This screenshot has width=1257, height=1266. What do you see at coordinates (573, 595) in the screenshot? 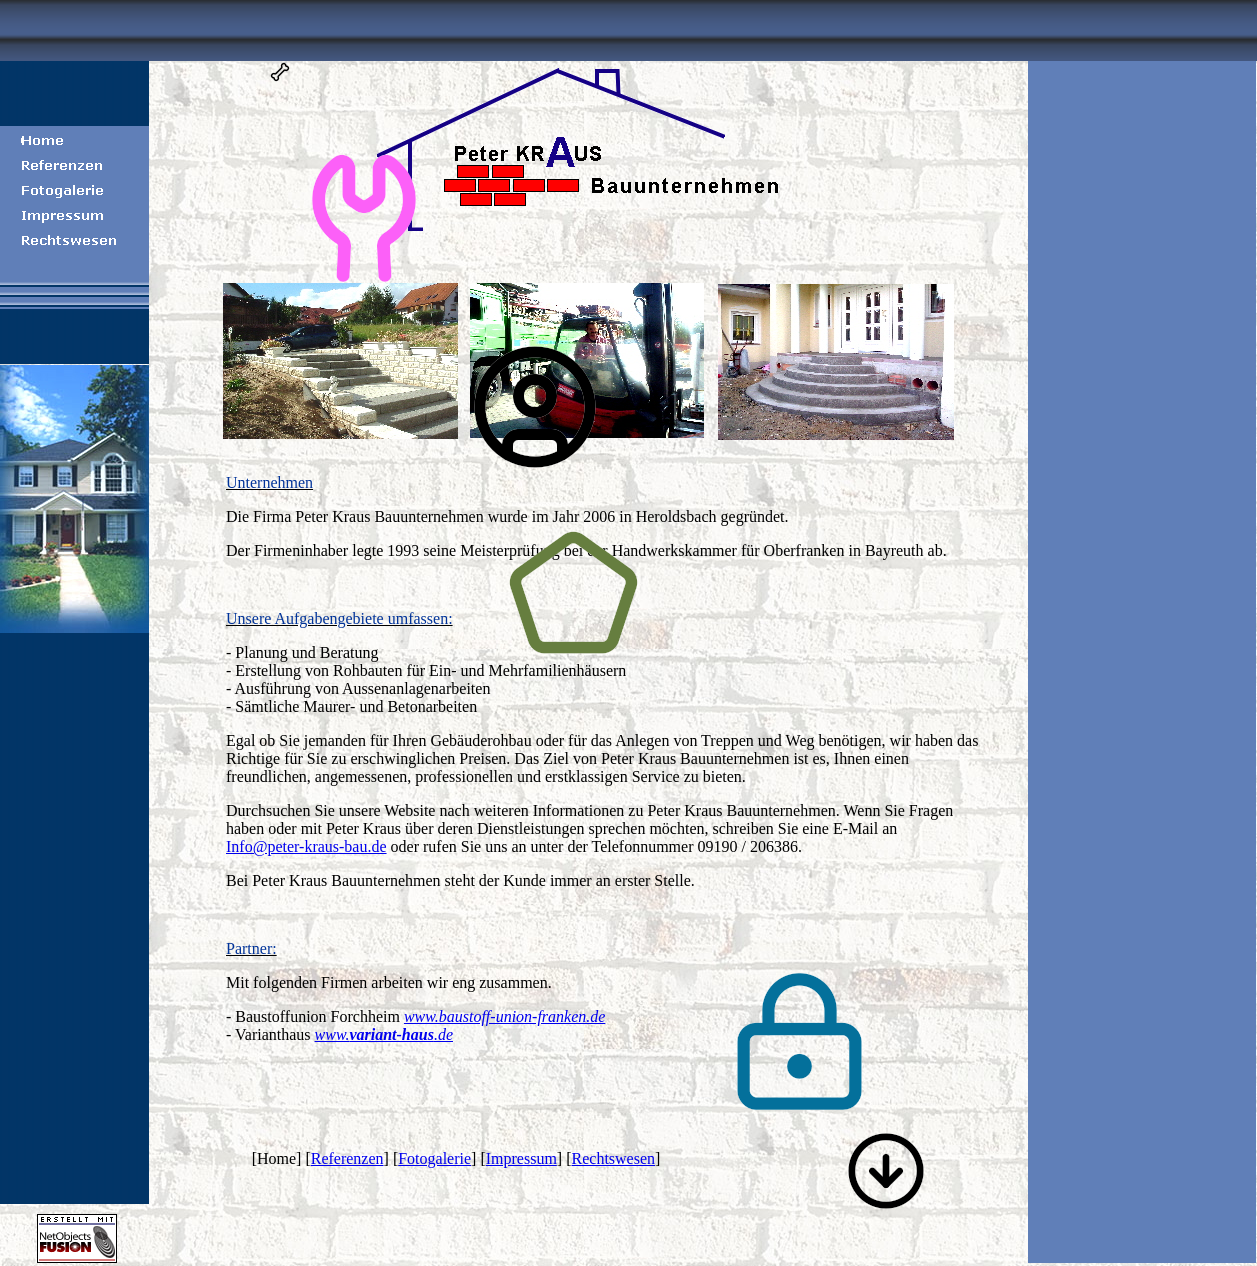
I see `select pentagon shape tool` at bounding box center [573, 595].